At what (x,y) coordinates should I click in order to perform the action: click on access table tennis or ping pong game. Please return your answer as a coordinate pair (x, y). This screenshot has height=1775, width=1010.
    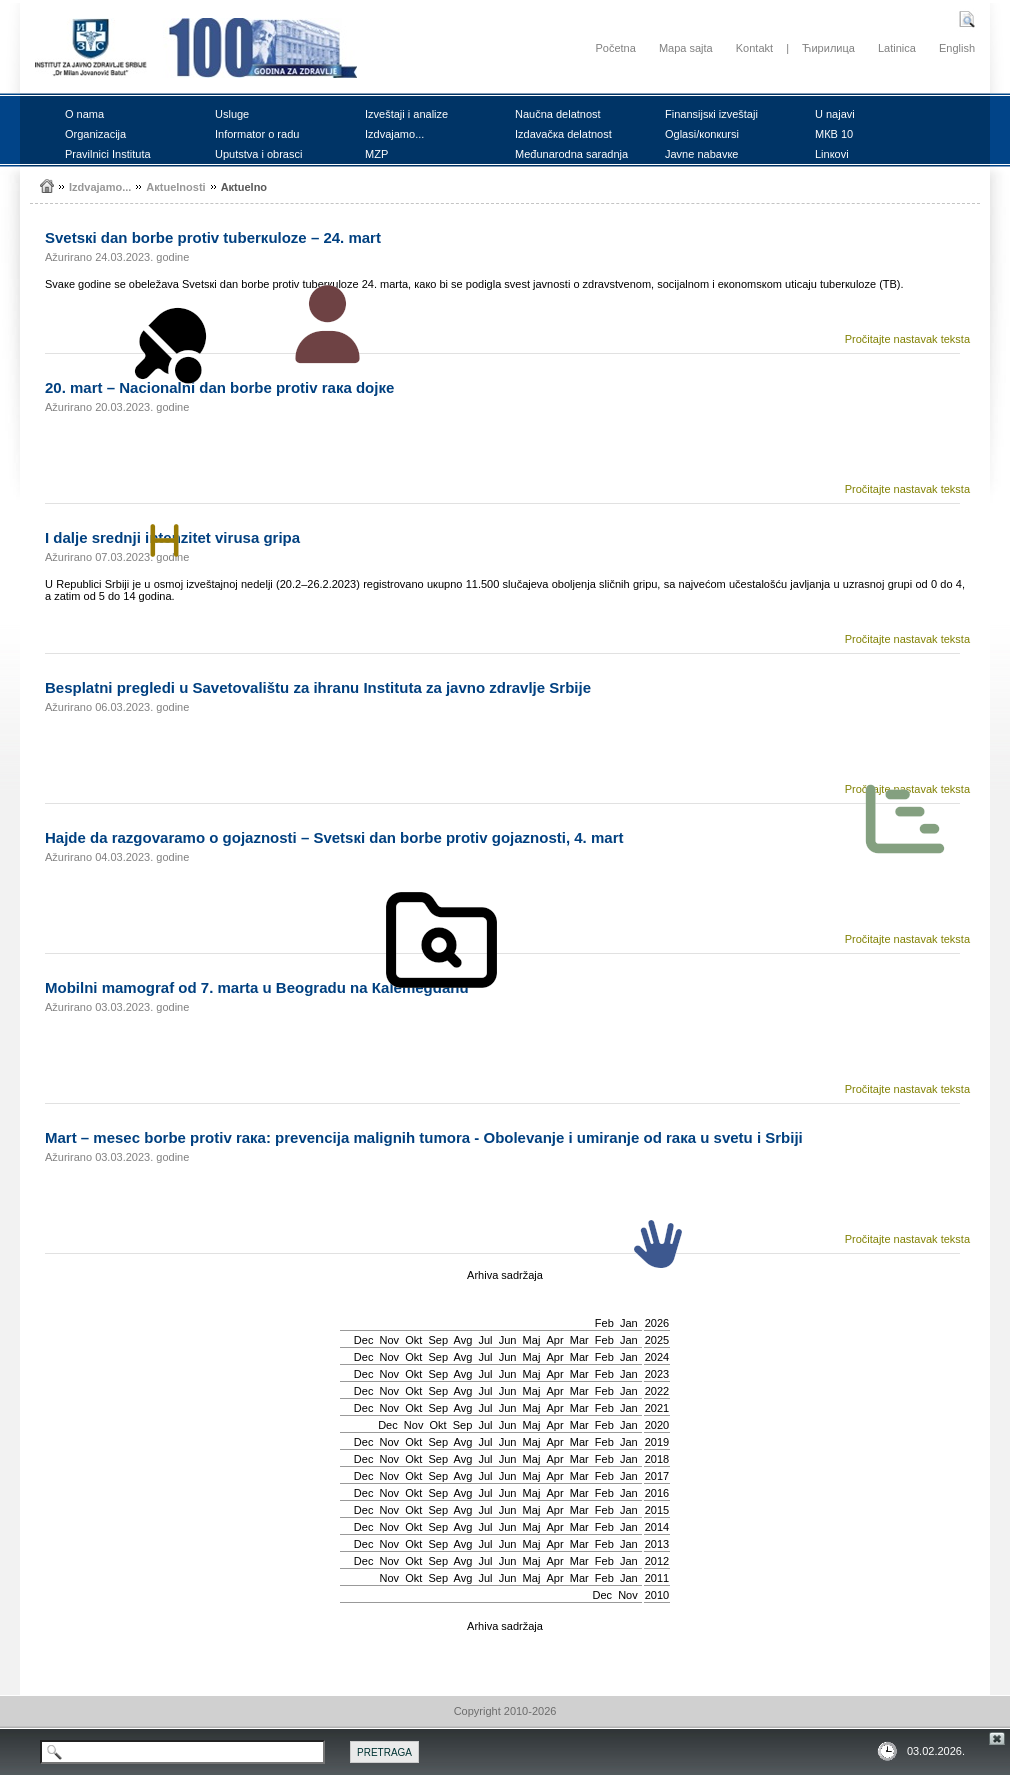
    Looking at the image, I should click on (170, 343).